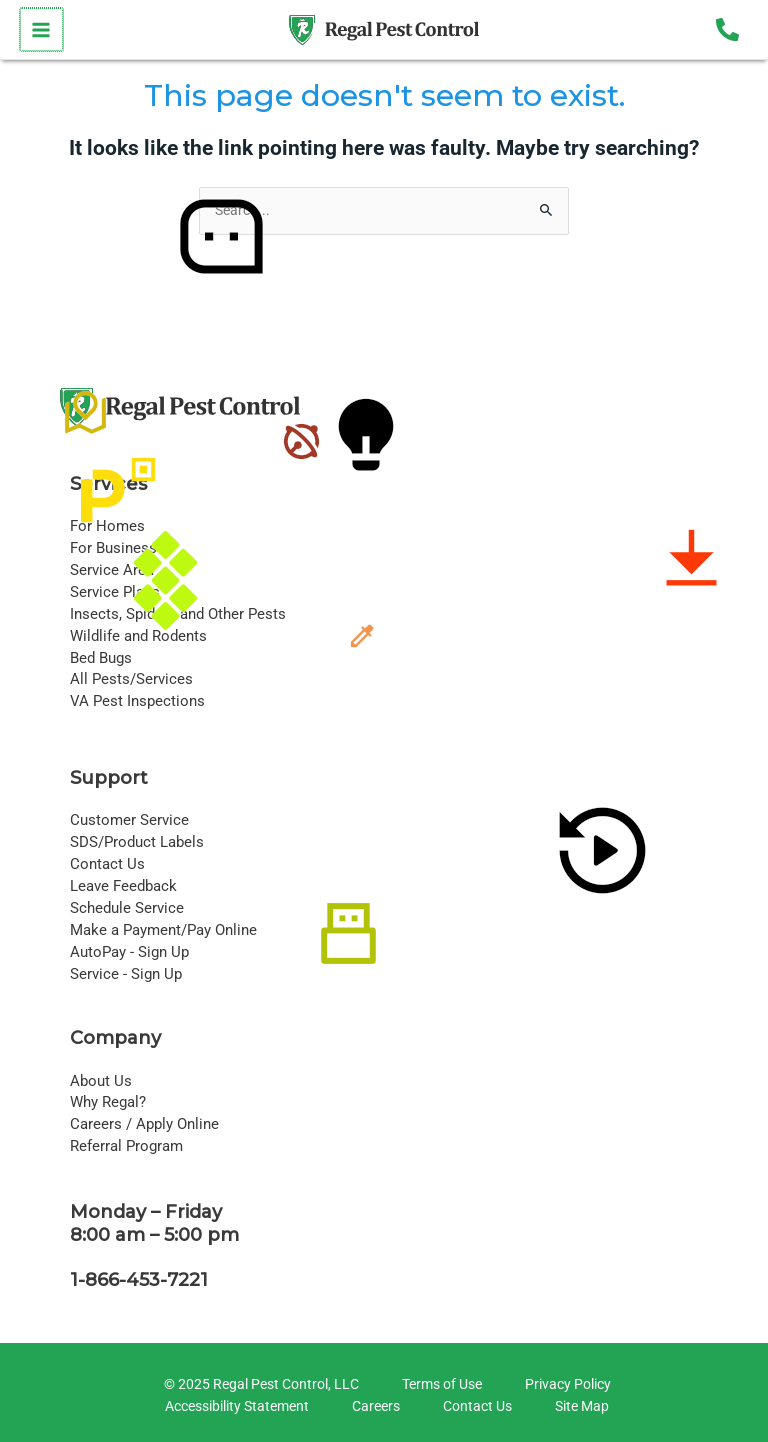 The width and height of the screenshot is (768, 1442). Describe the element at coordinates (118, 490) in the screenshot. I see `open the PicPay app` at that location.